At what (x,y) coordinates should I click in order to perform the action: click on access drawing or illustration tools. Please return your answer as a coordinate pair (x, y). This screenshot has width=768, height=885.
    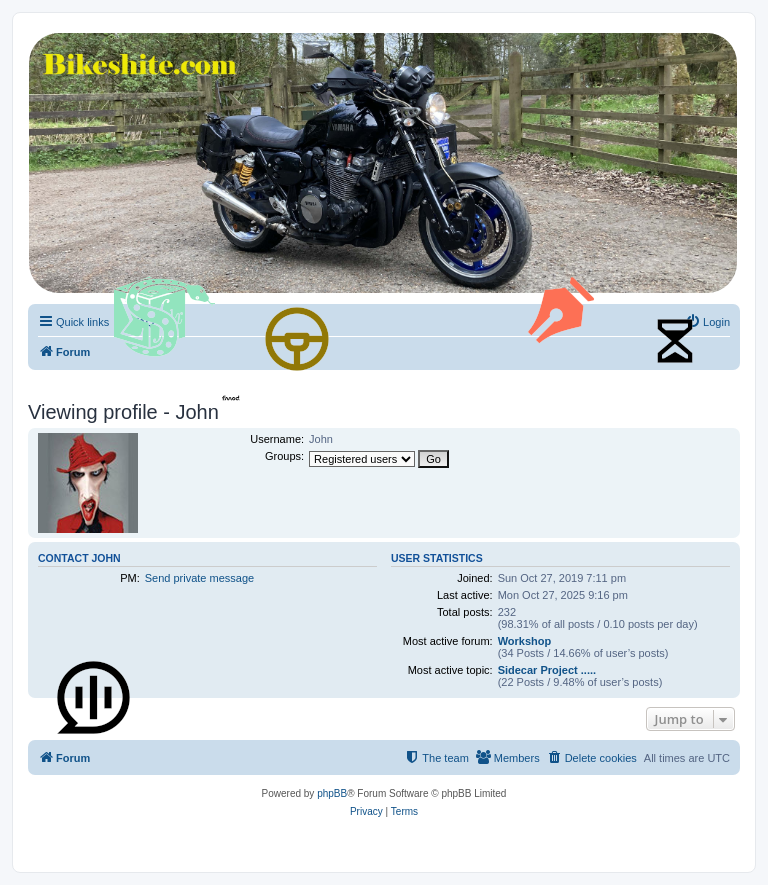
    Looking at the image, I should click on (558, 309).